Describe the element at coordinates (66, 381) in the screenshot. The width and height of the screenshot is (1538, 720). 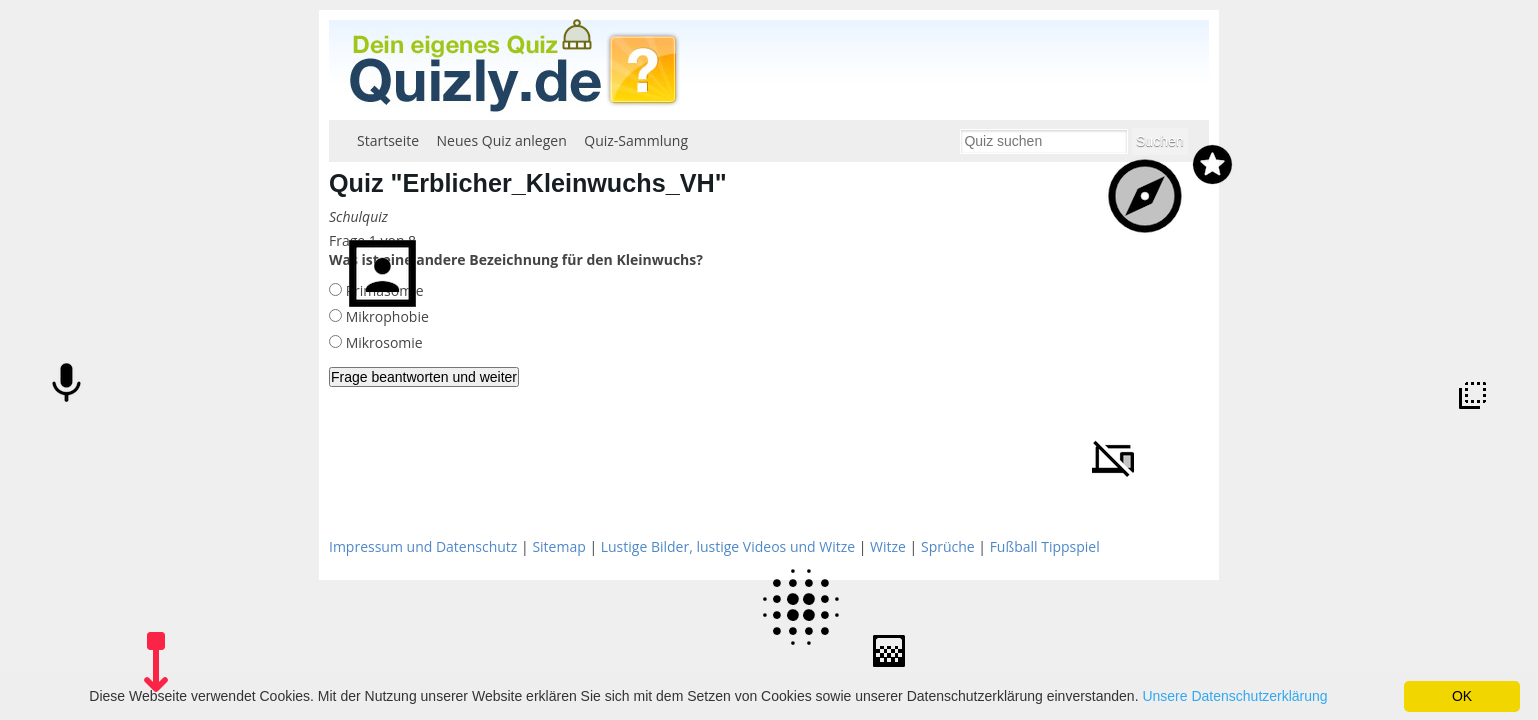
I see `tap to use voice input` at that location.